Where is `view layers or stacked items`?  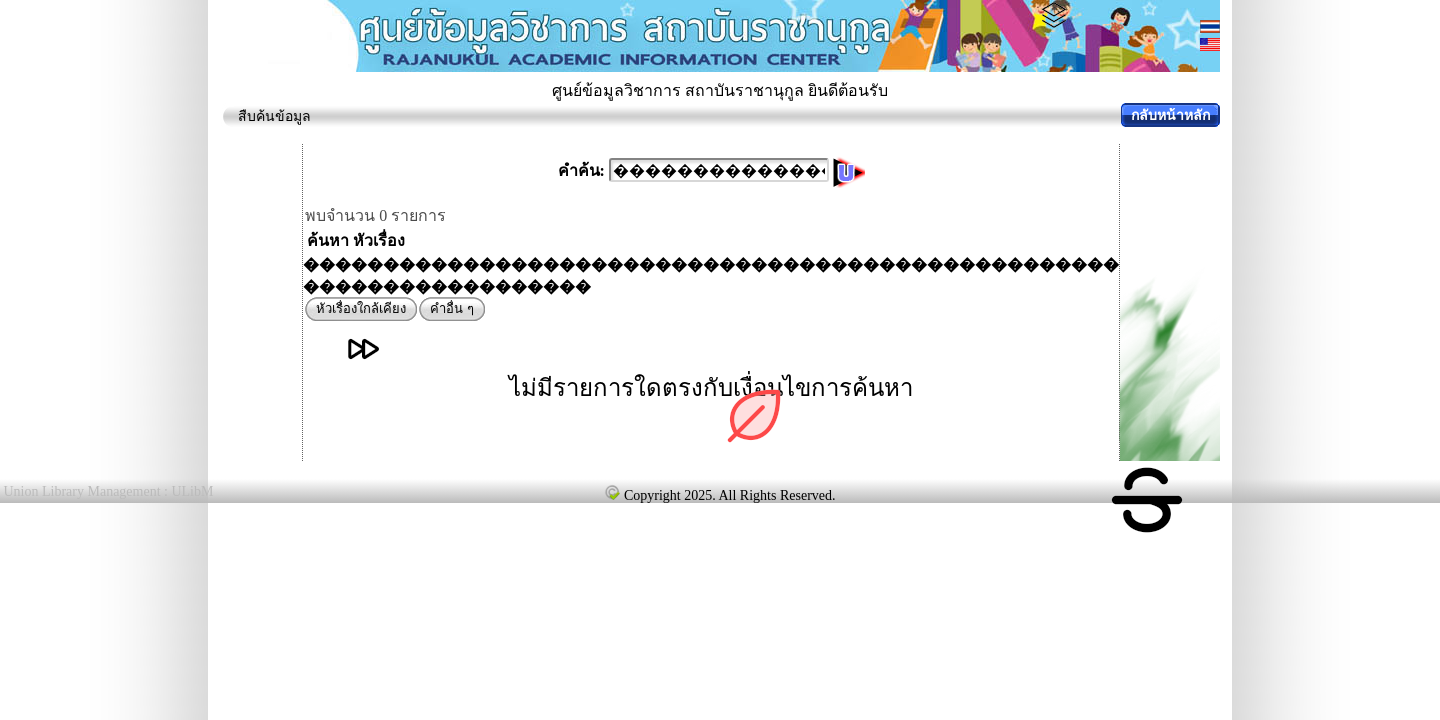
view layers or stacked items is located at coordinates (1054, 15).